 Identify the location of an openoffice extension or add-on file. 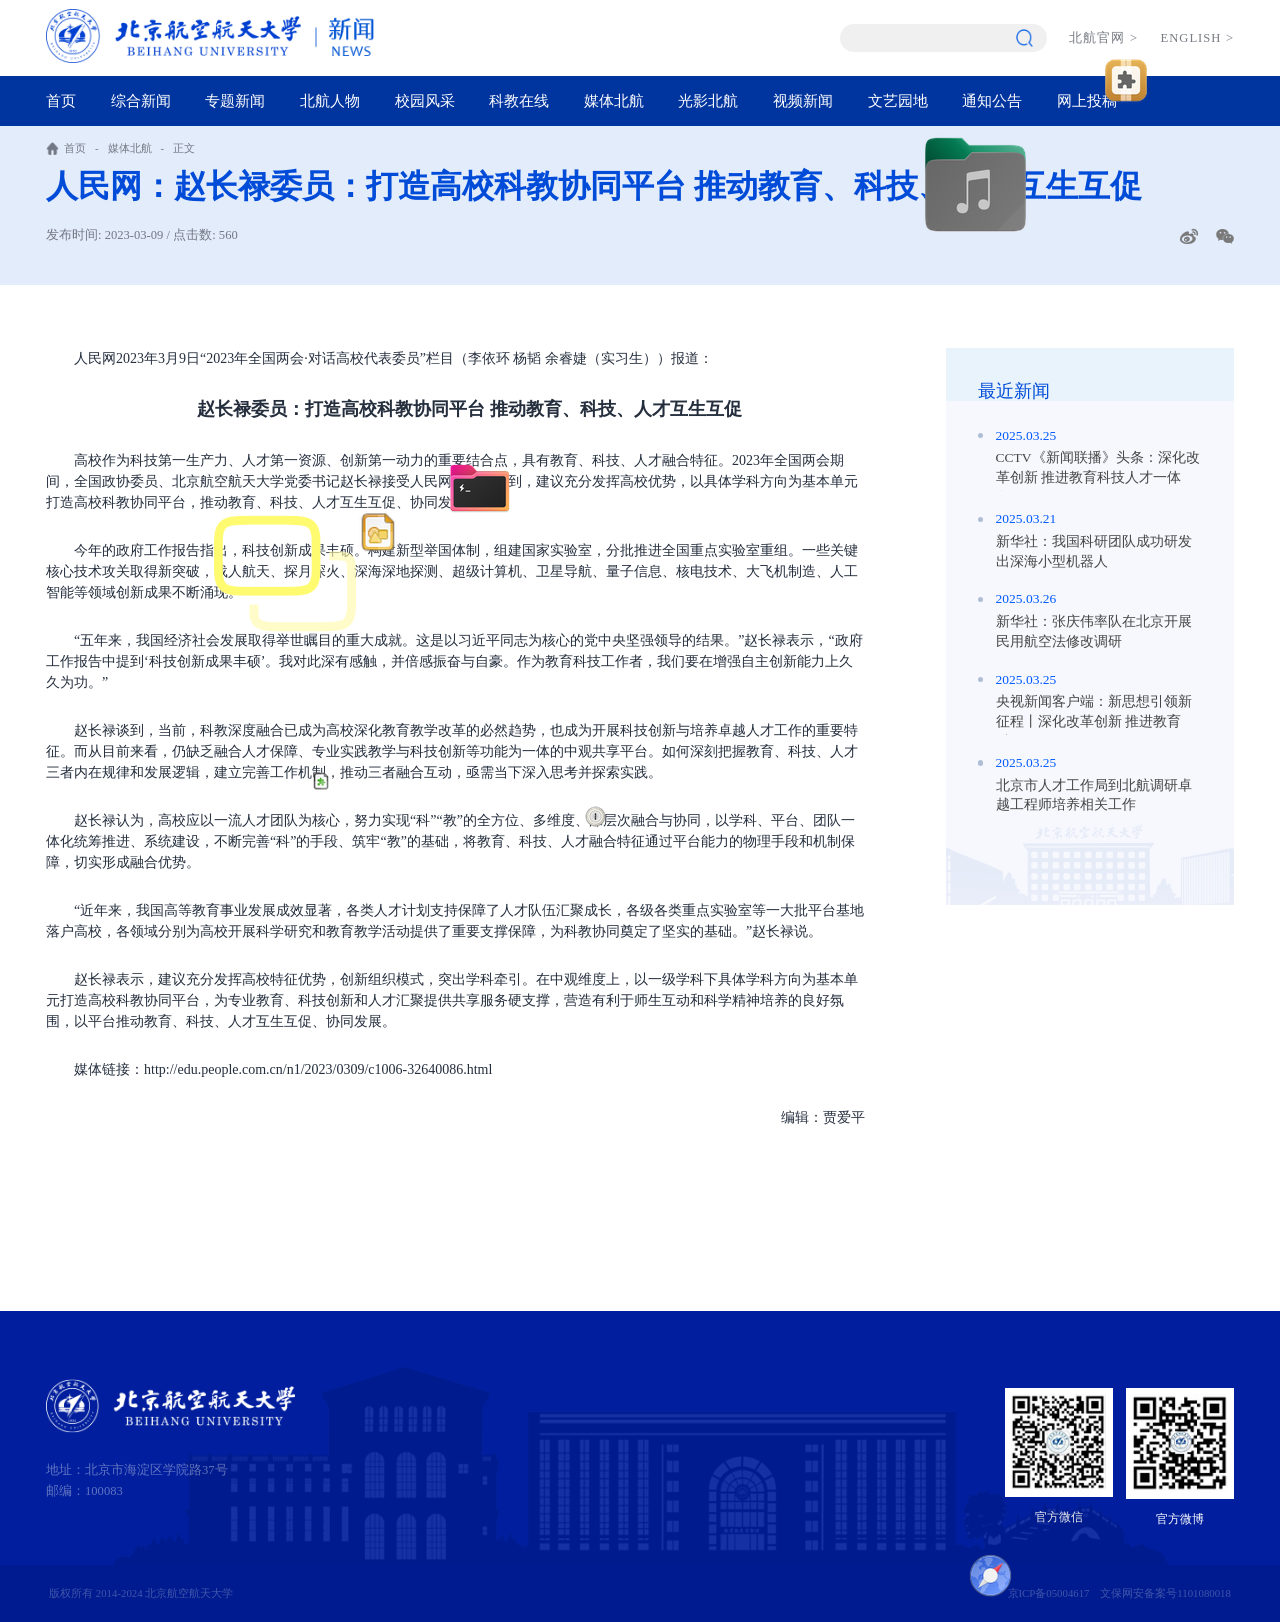
(321, 781).